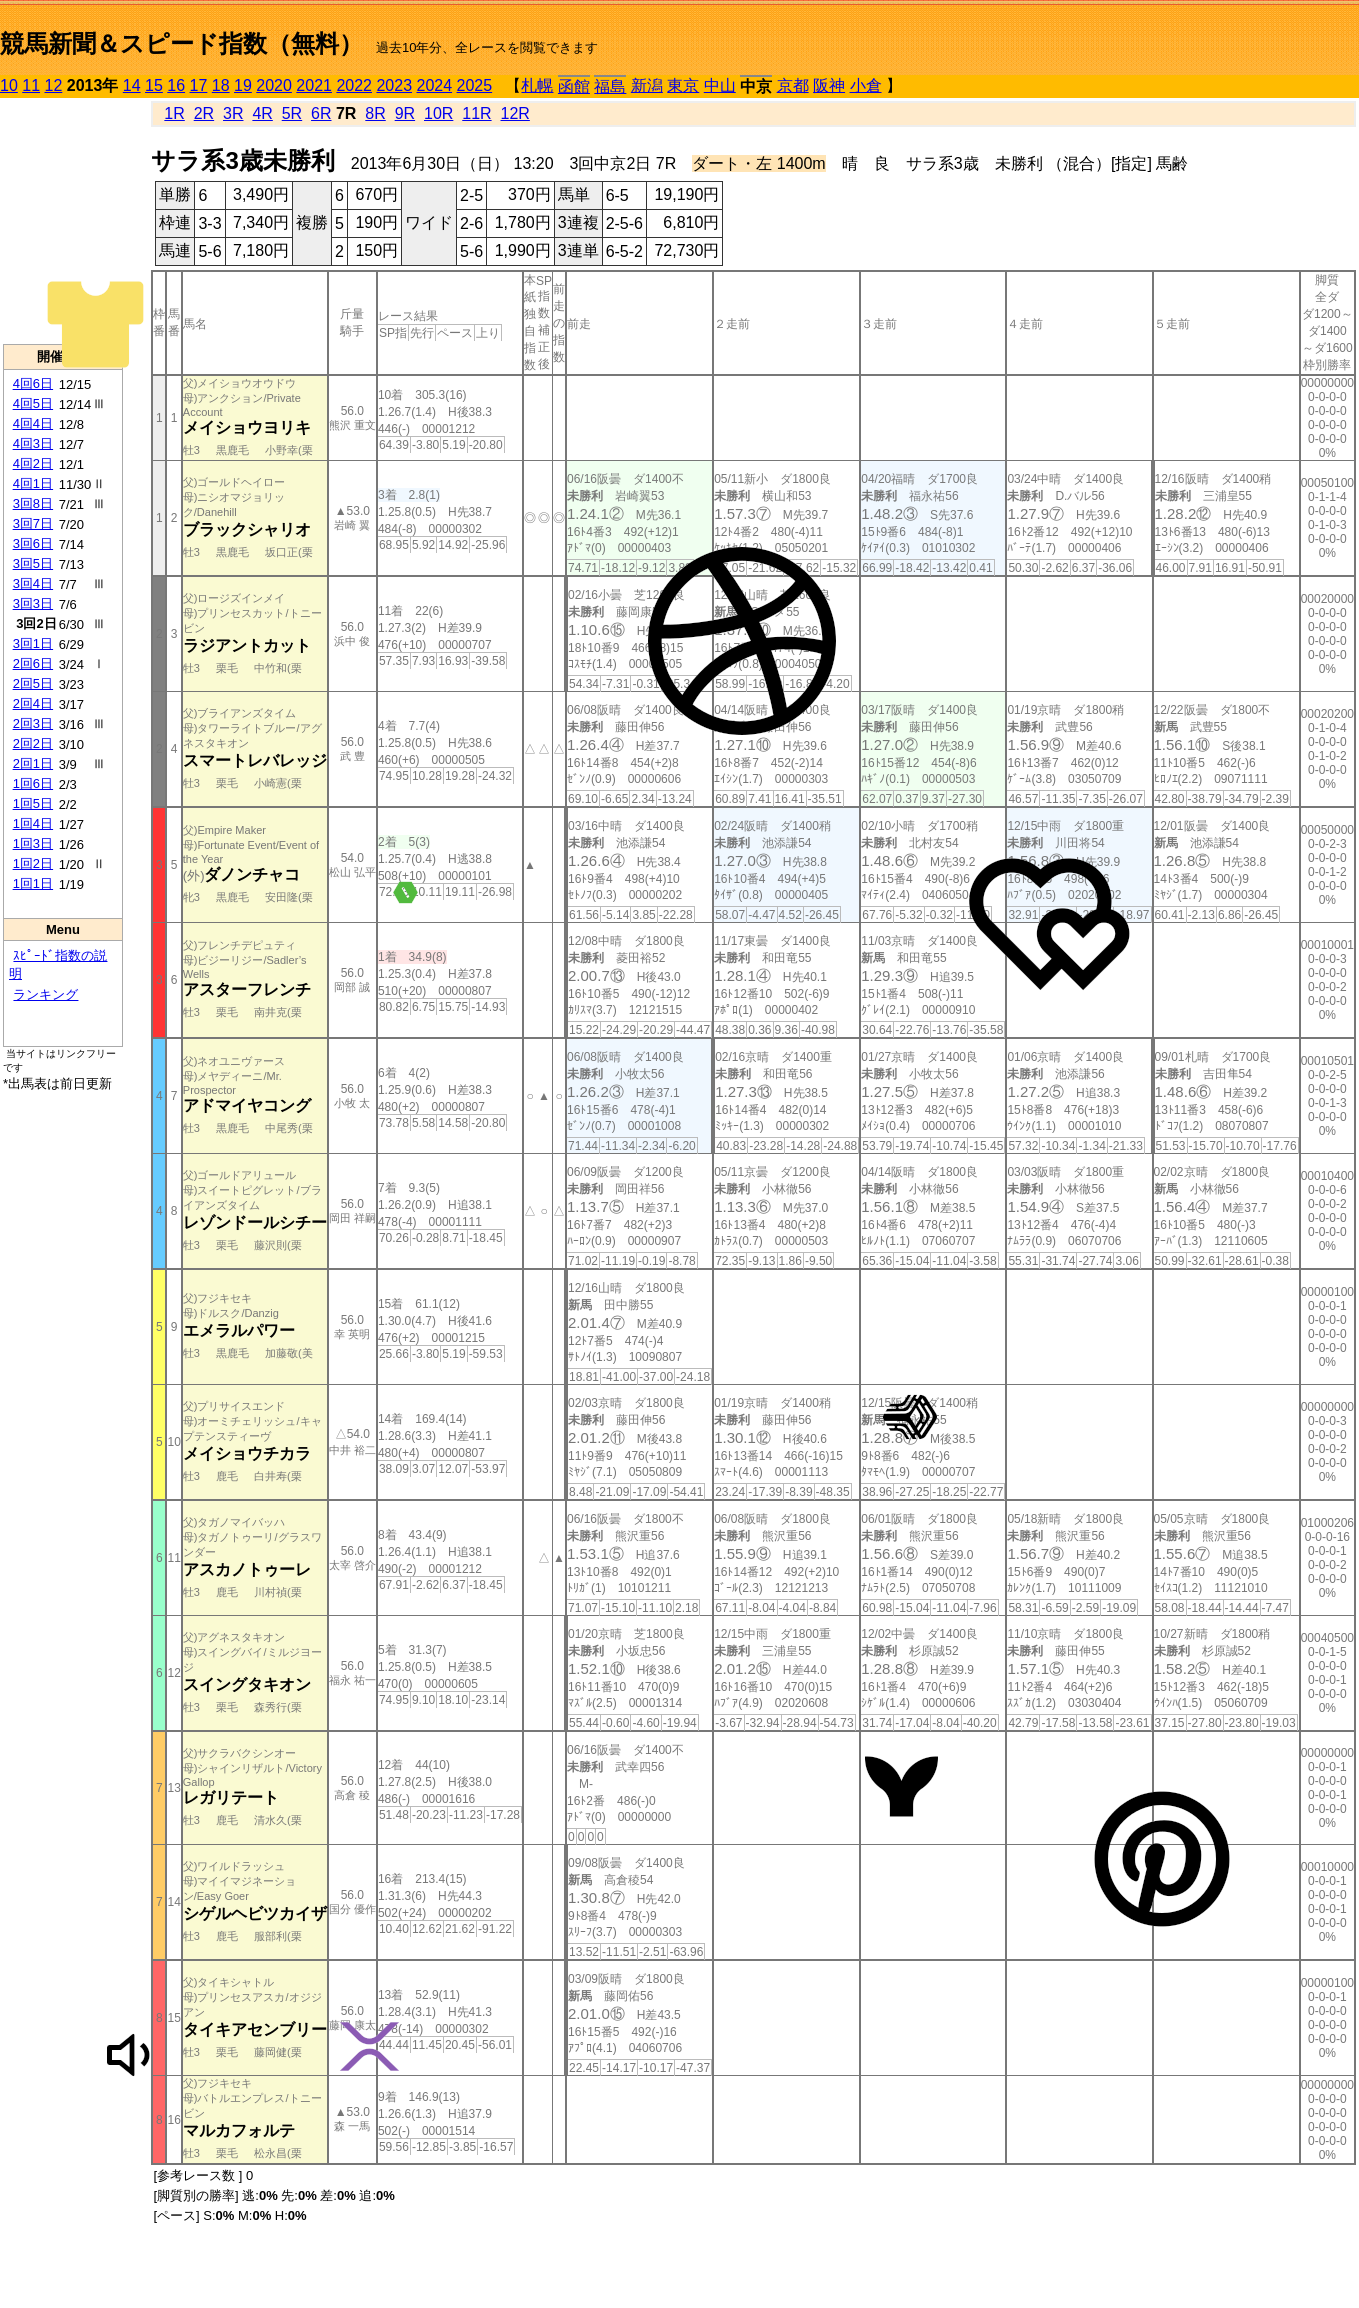 The image size is (1359, 2308). What do you see at coordinates (127, 2055) in the screenshot?
I see `decrease audio volume` at bounding box center [127, 2055].